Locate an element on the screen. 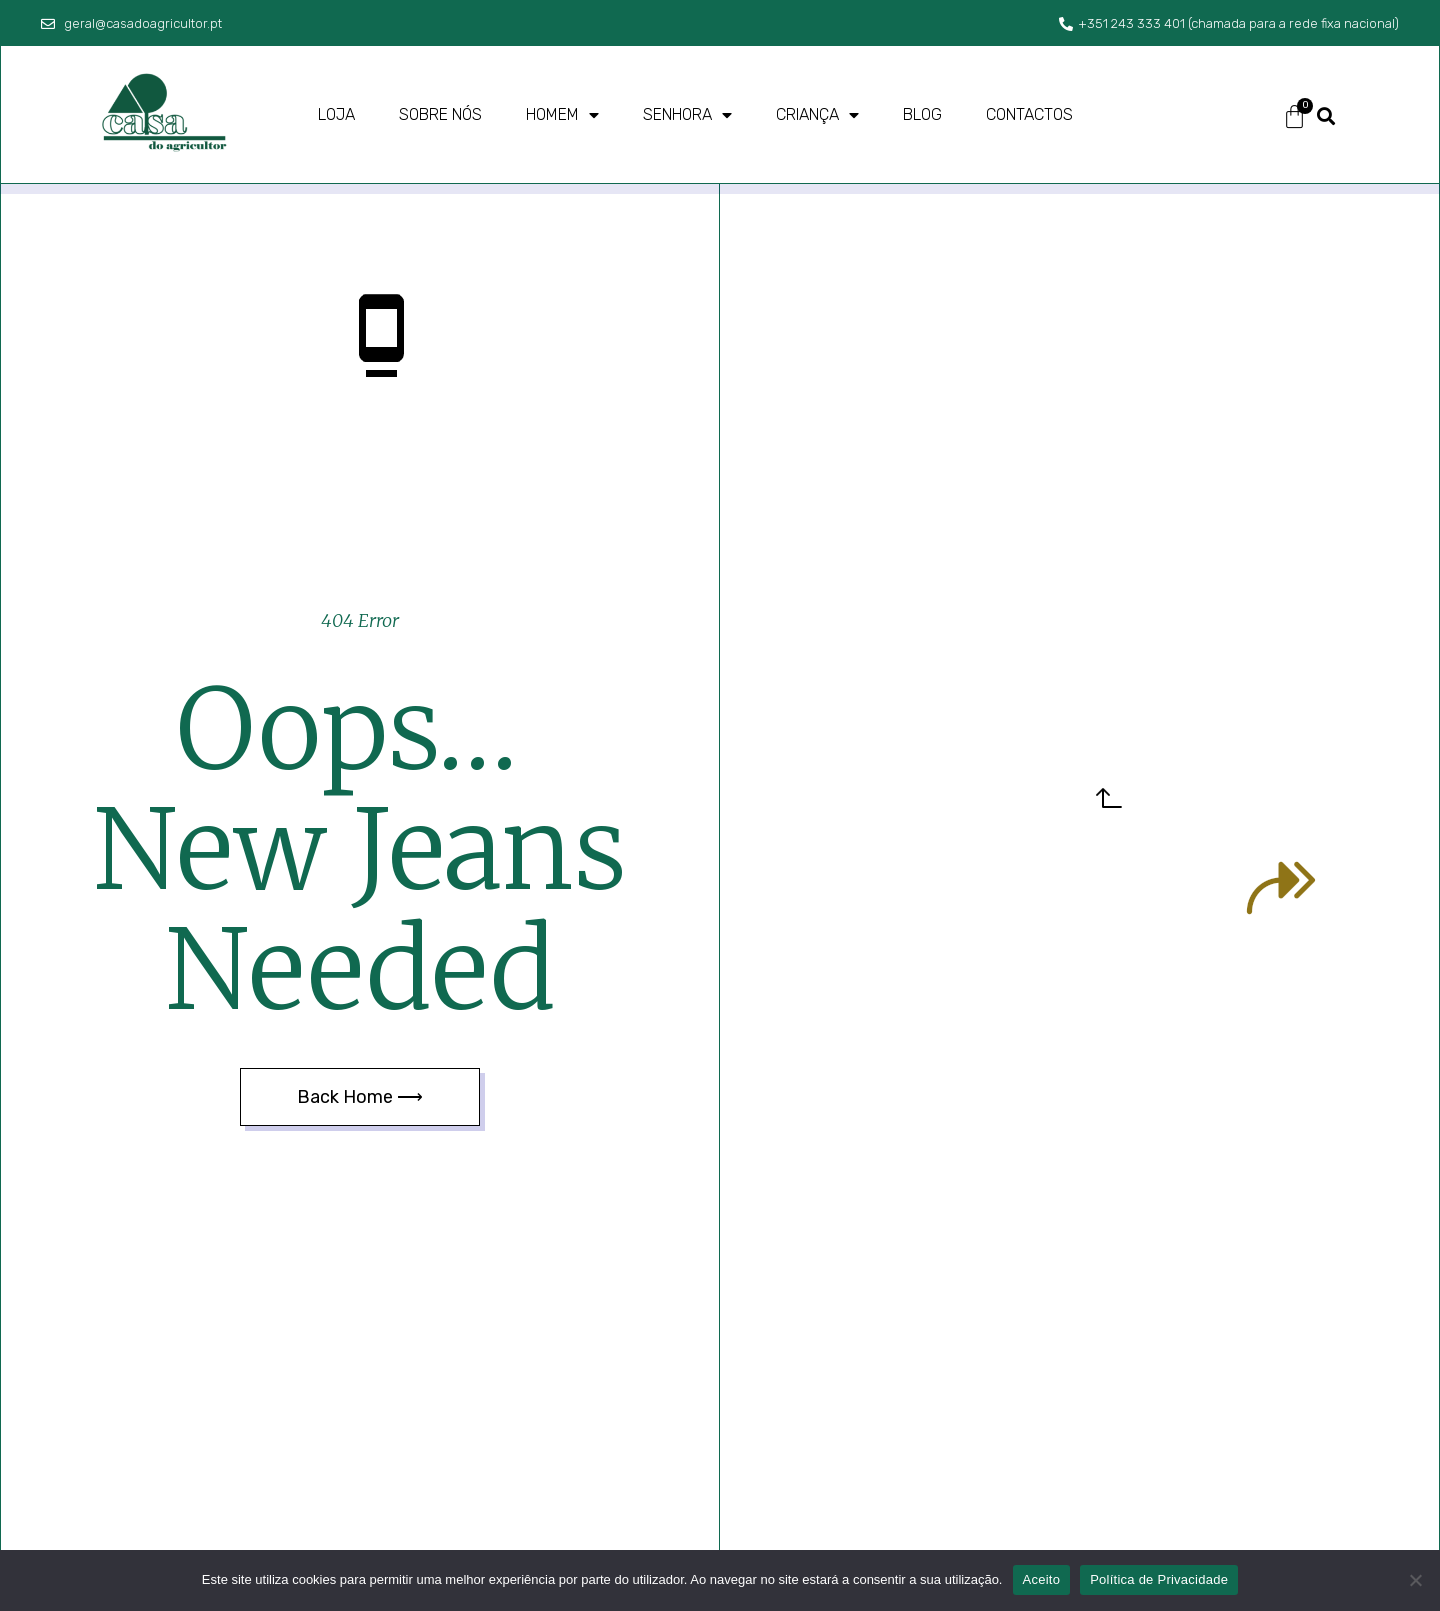  forward or share content to multiple recipients is located at coordinates (1281, 888).